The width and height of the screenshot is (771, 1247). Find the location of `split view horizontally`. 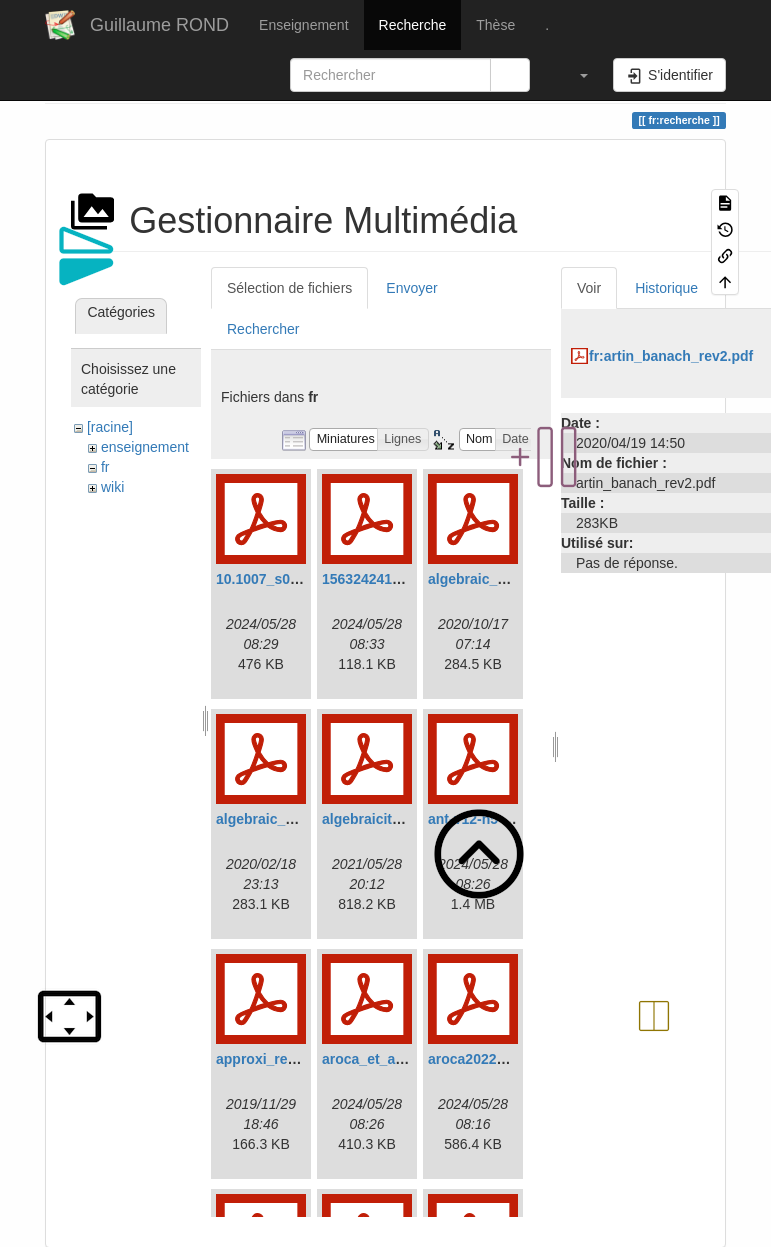

split view horizontally is located at coordinates (654, 1016).